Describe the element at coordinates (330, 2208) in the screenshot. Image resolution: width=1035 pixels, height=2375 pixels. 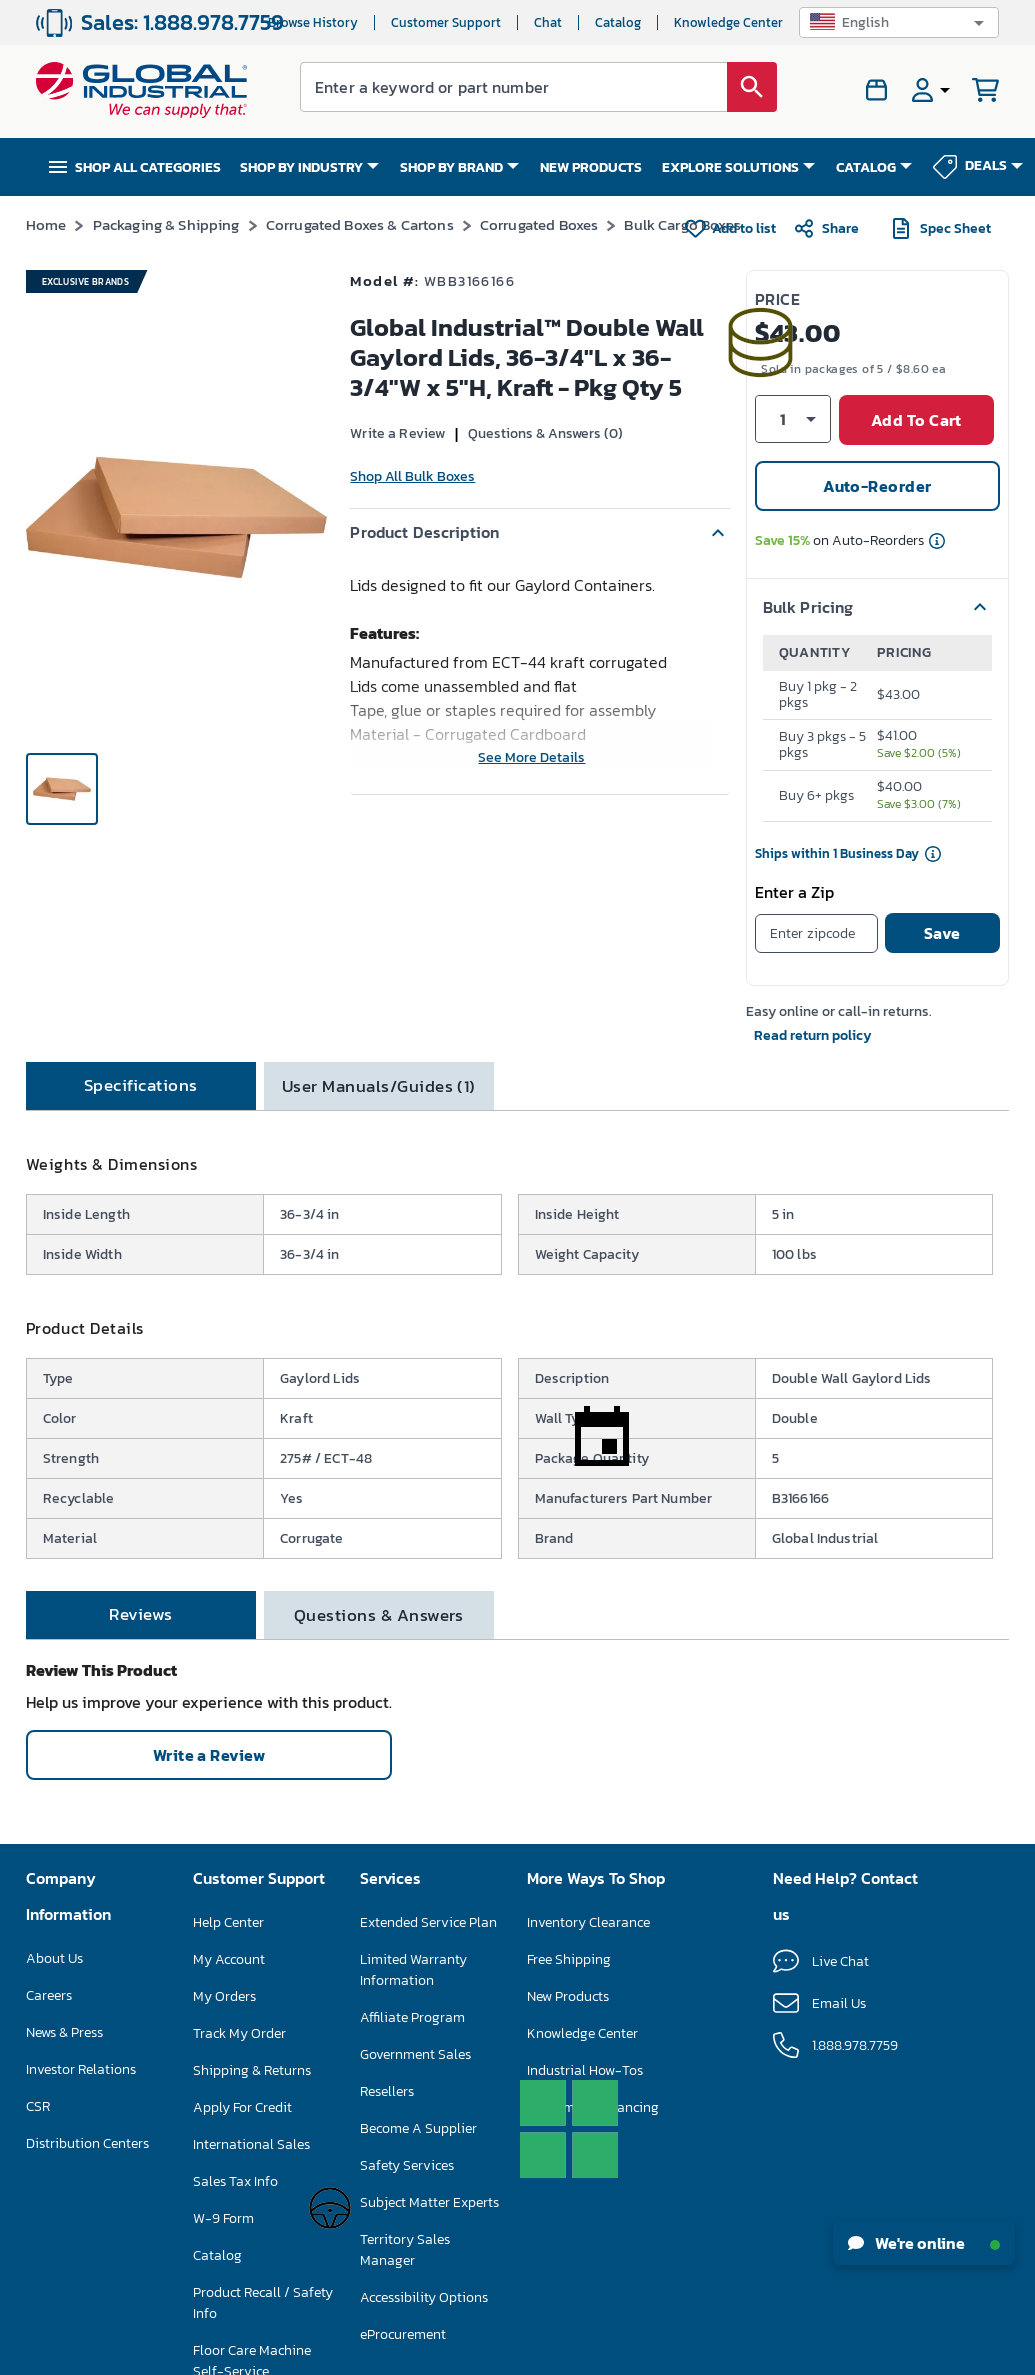
I see `access driving or navigation mode` at that location.